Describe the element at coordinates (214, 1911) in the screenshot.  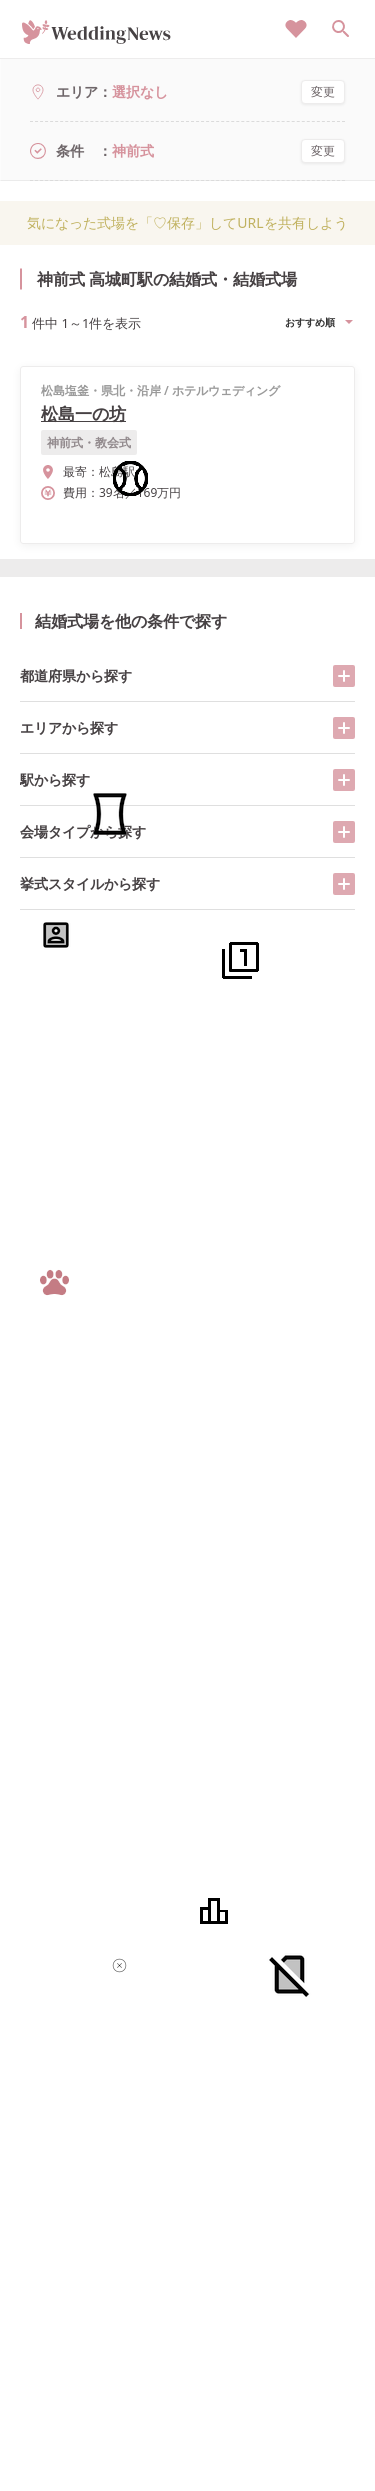
I see `view leaderboard rankings` at that location.